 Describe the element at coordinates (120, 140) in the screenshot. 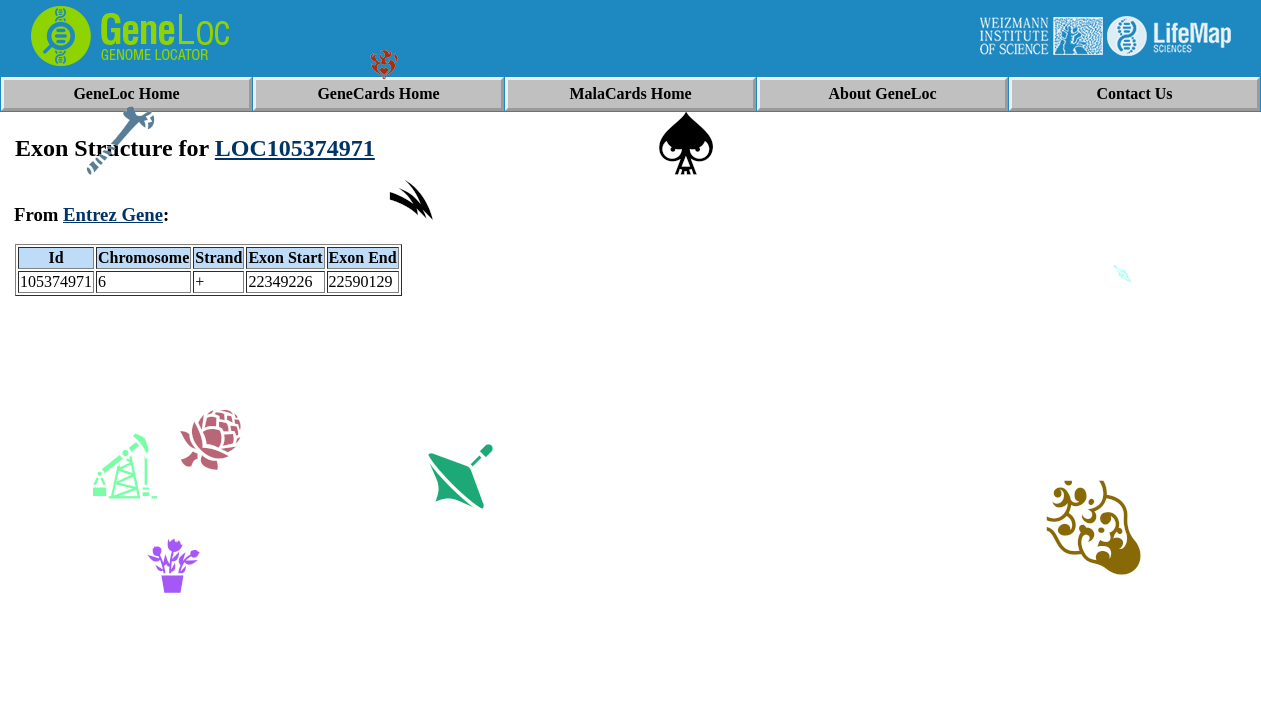

I see `select bone mace as equipped weapon` at that location.